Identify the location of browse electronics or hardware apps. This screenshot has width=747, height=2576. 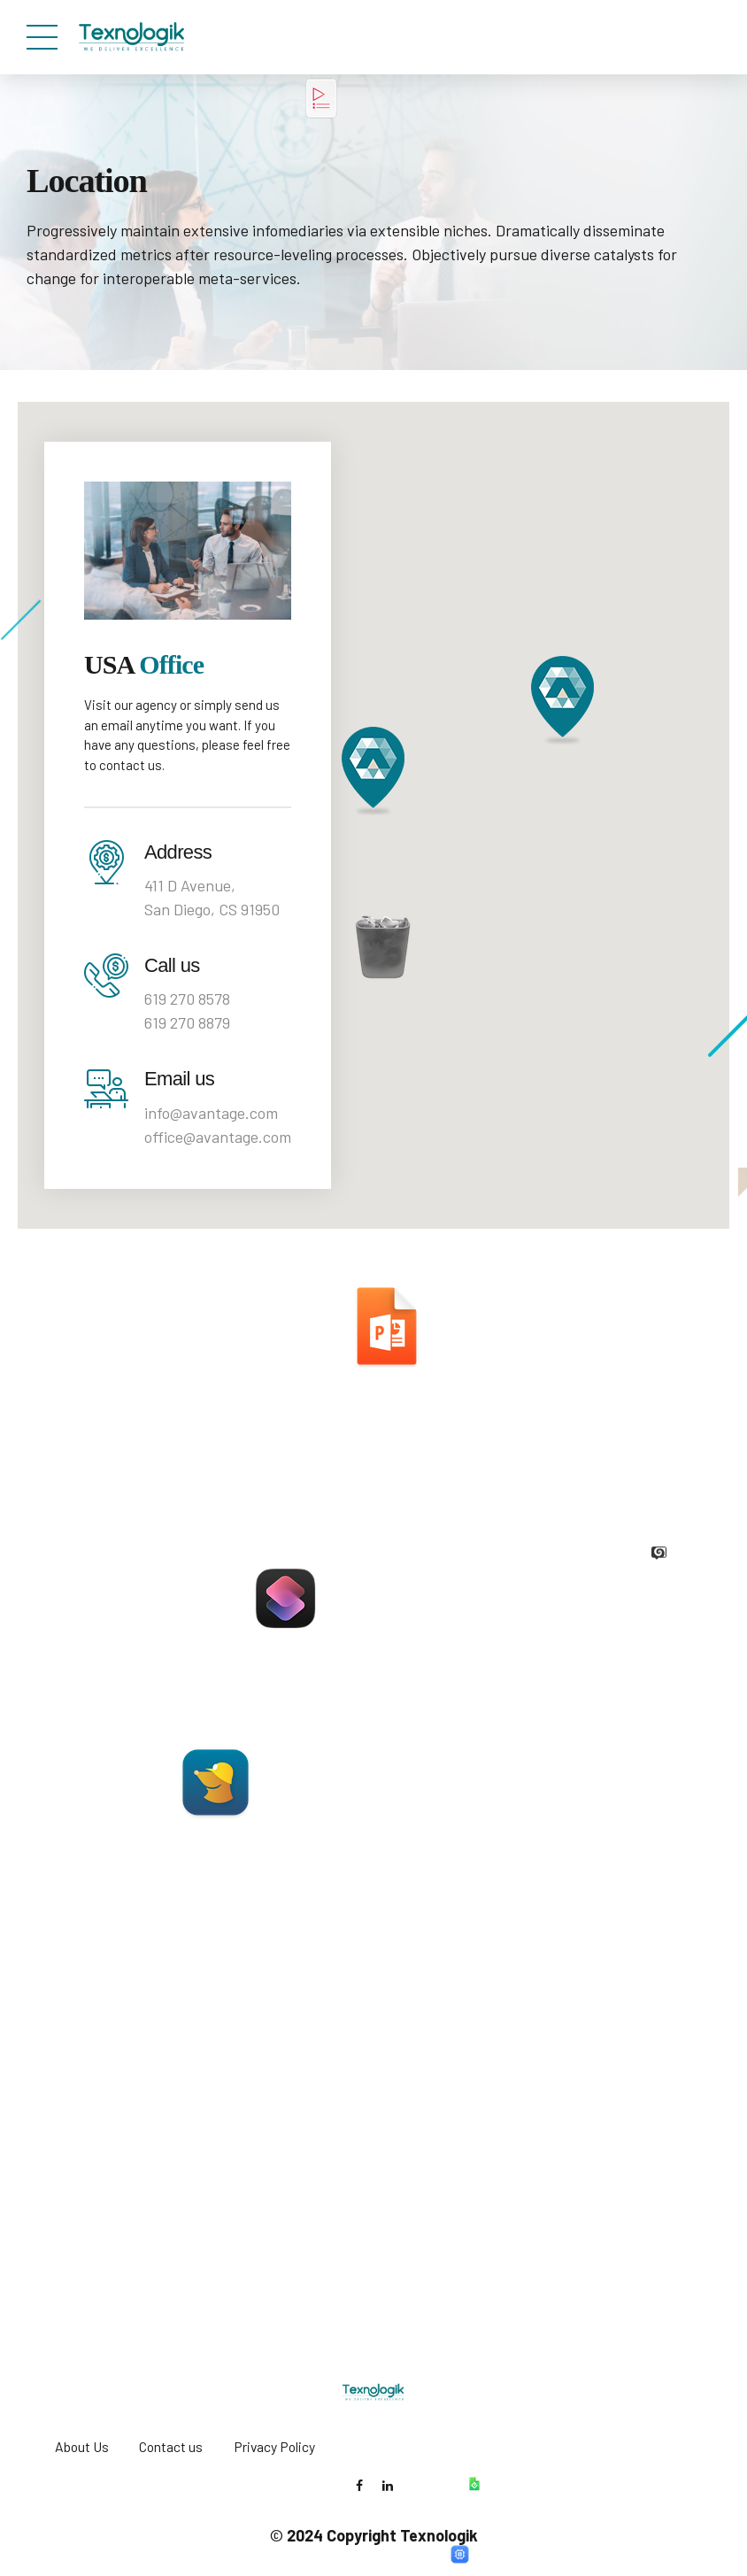
(459, 2554).